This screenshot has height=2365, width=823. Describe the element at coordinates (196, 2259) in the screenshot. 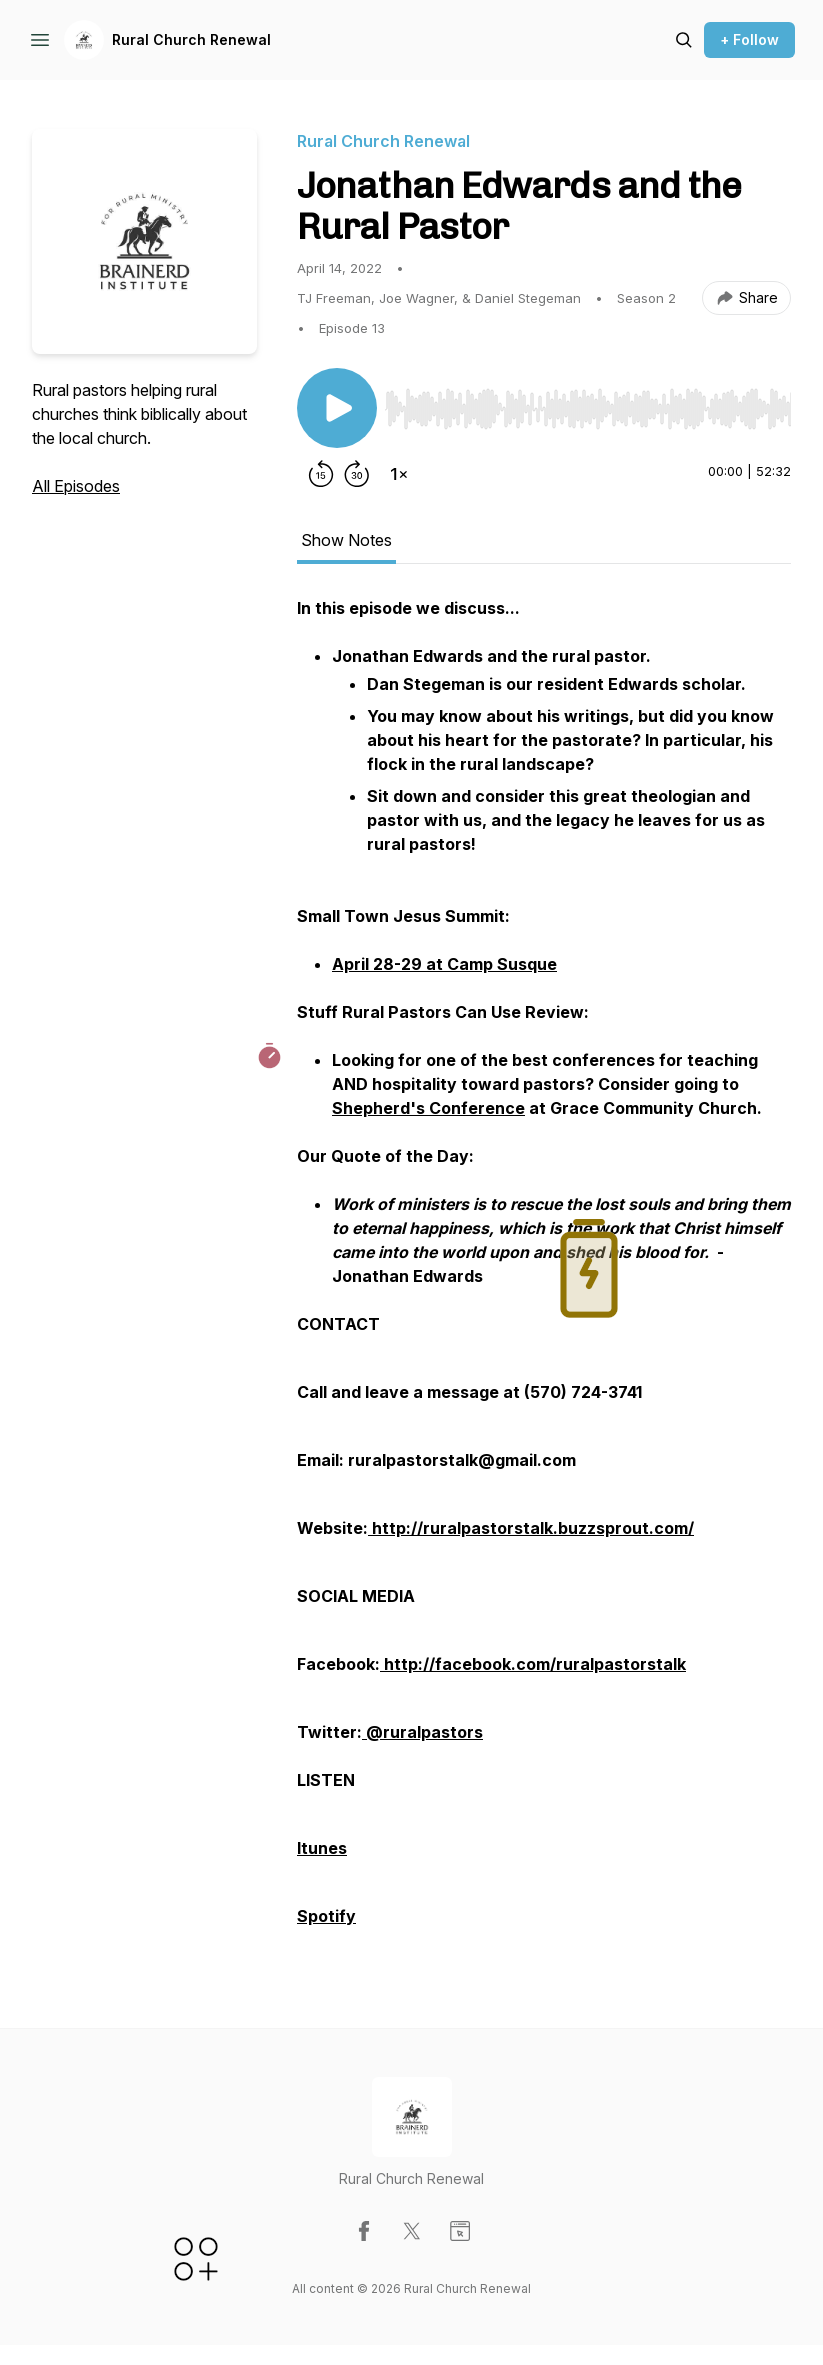

I see `add a new item to a collection` at that location.